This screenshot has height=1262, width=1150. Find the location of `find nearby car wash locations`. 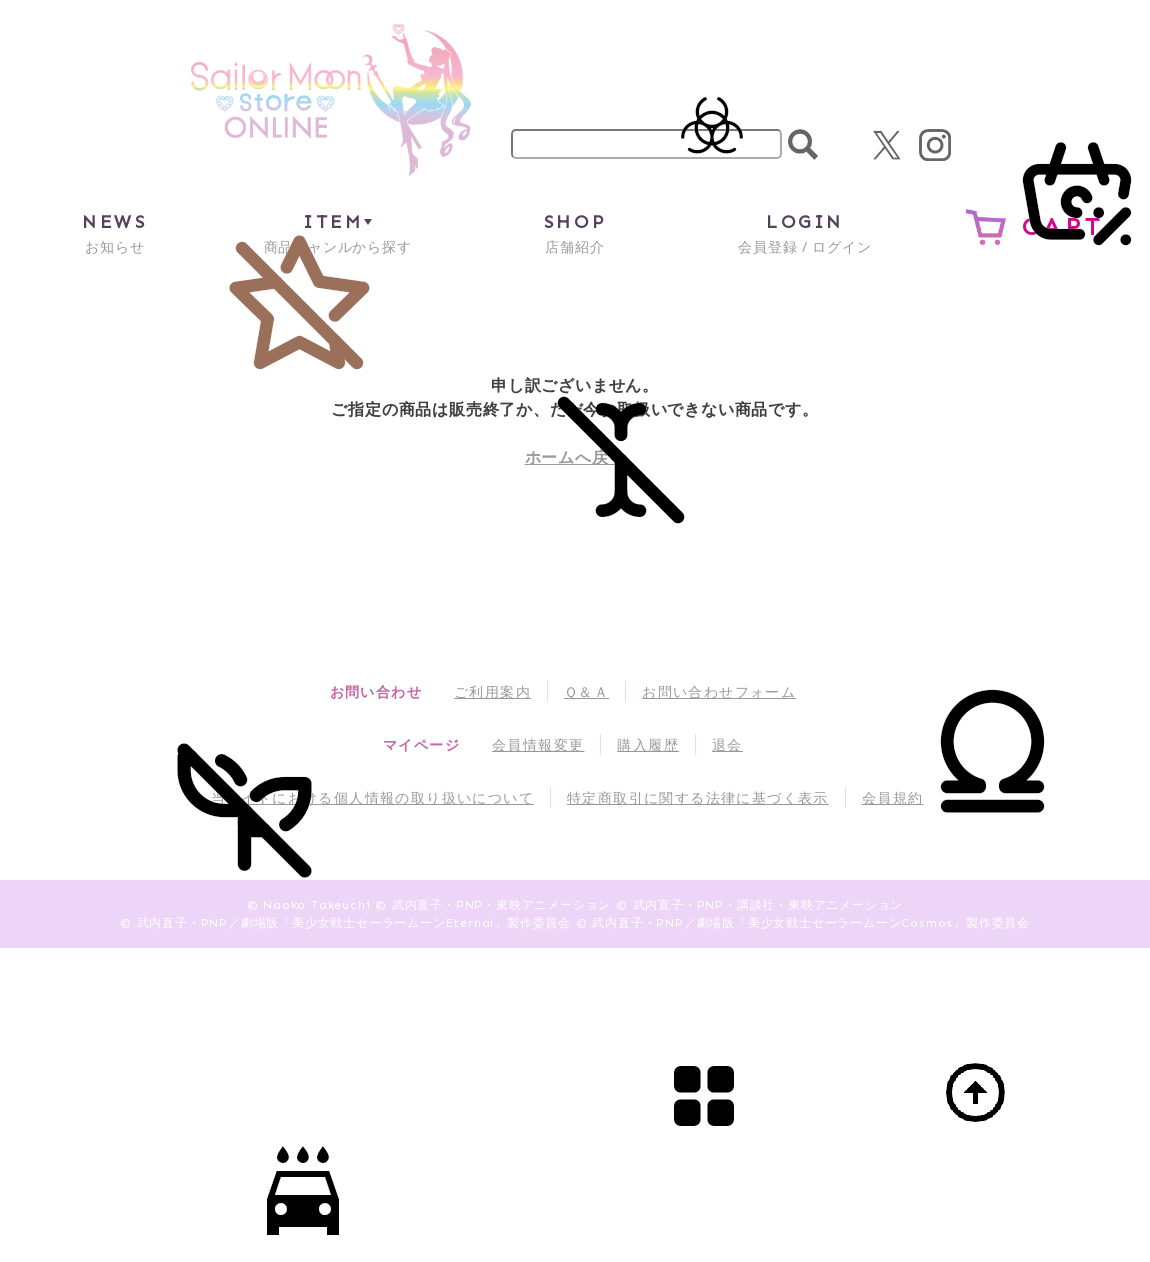

find nearby car wash locations is located at coordinates (303, 1191).